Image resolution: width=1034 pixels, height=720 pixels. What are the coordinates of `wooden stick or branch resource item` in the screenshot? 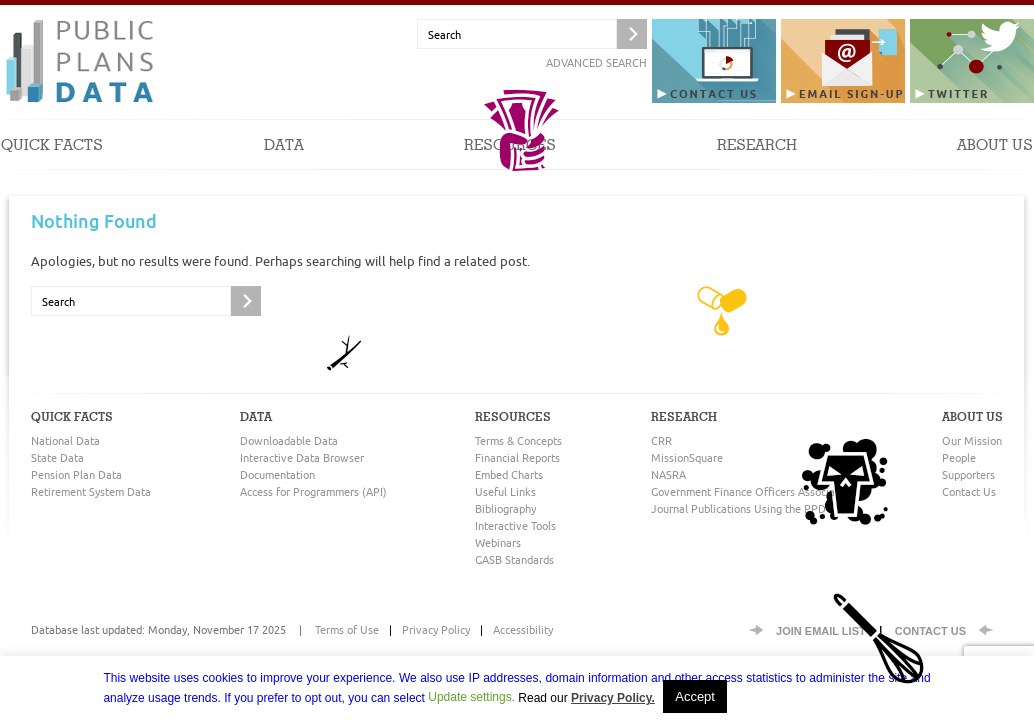 It's located at (344, 353).